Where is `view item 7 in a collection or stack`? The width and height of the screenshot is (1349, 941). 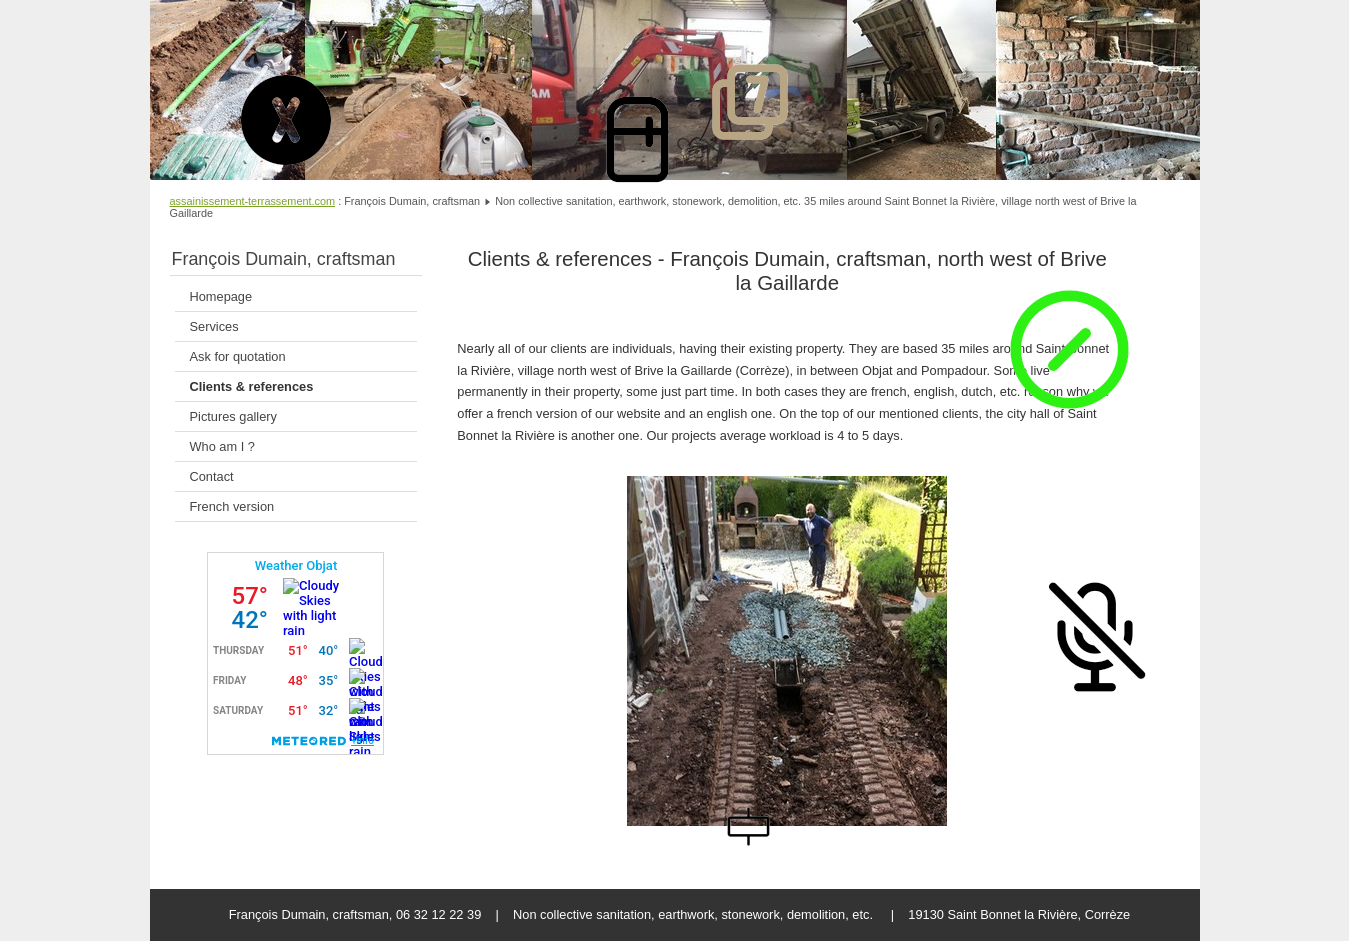 view item 7 in a collection or stack is located at coordinates (750, 102).